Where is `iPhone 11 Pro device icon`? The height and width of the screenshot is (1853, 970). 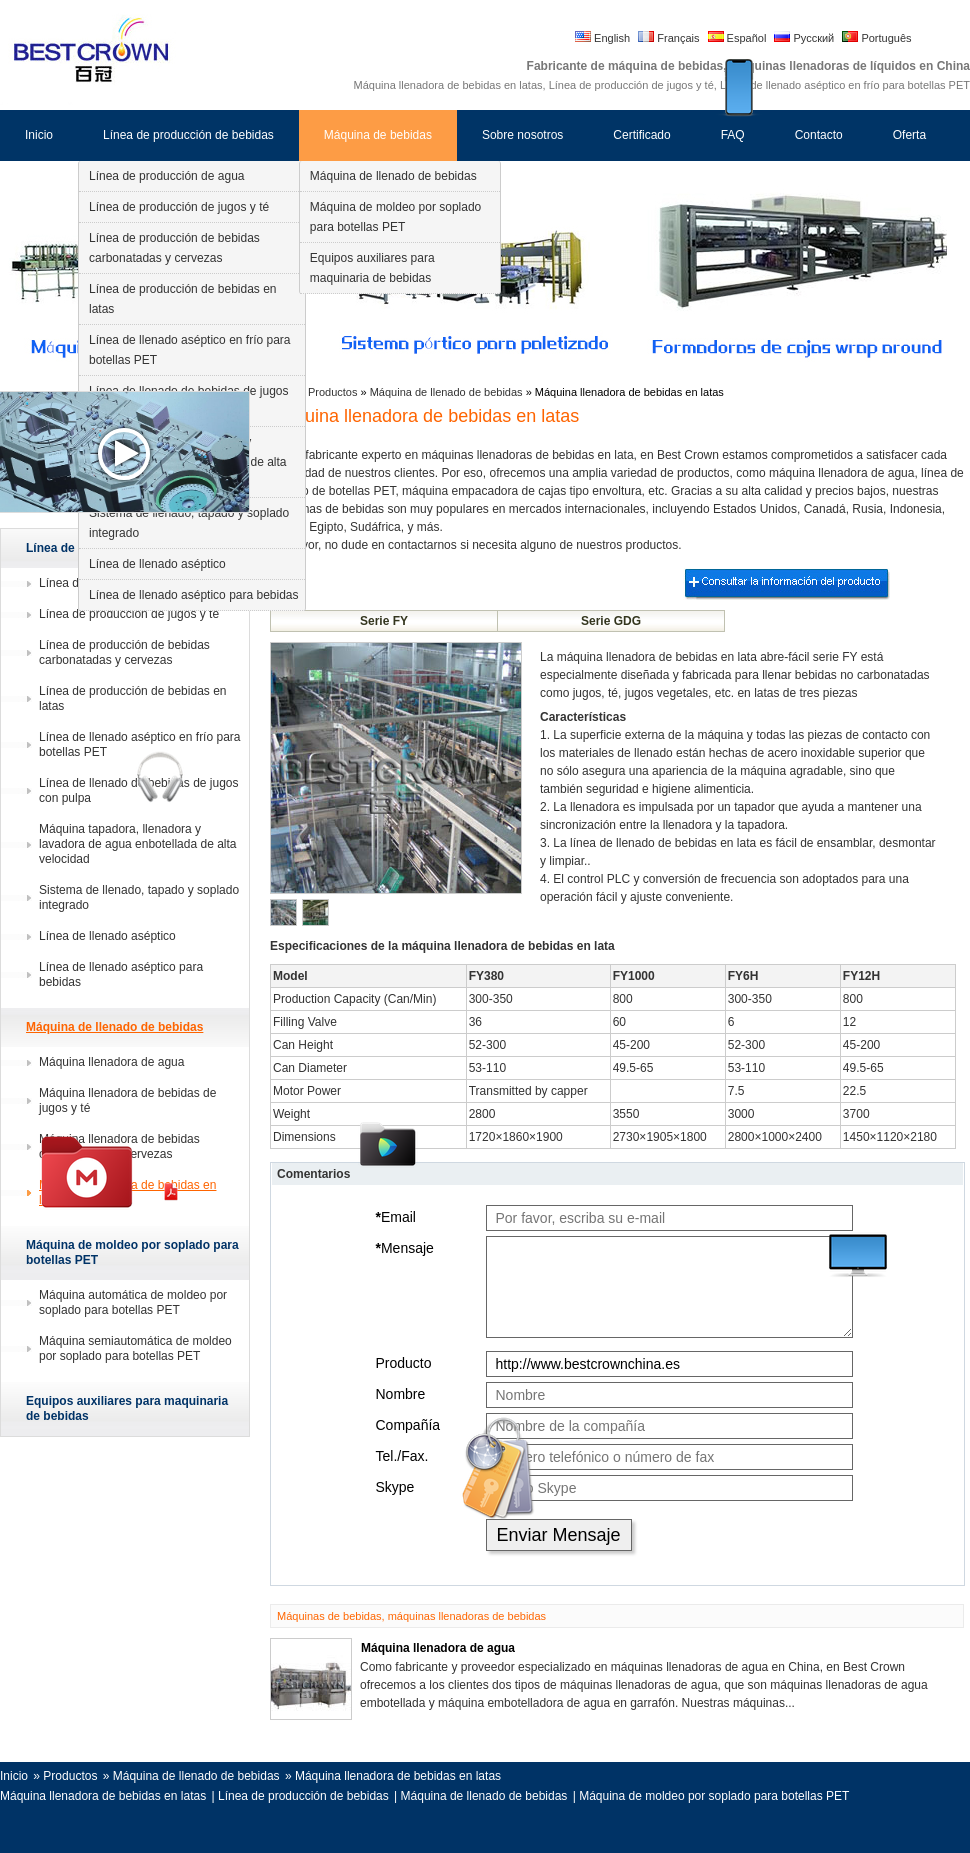
iPhone 11 Pro device icon is located at coordinates (739, 88).